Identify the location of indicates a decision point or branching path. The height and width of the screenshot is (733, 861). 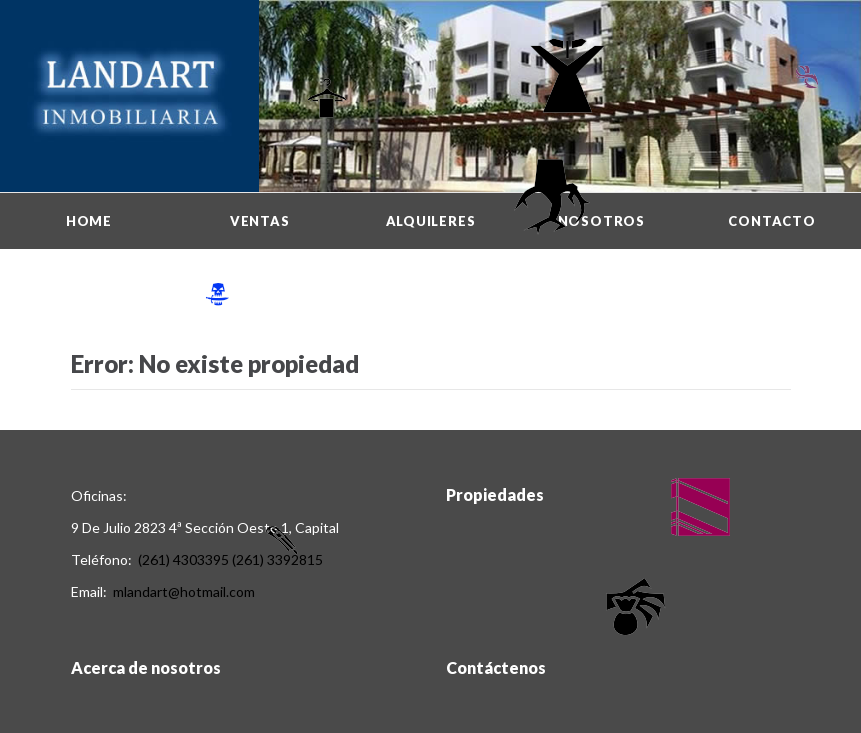
(567, 75).